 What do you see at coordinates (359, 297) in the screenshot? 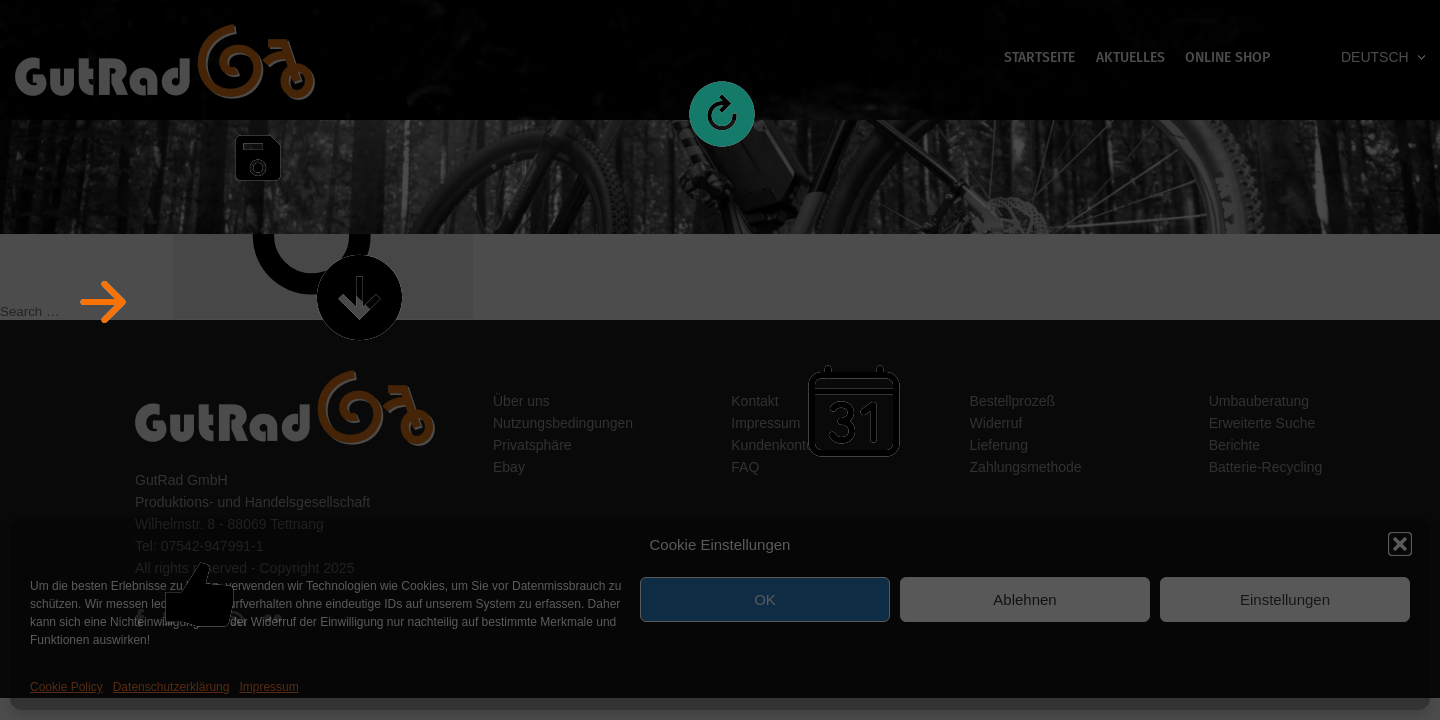
I see `download a file or content` at bounding box center [359, 297].